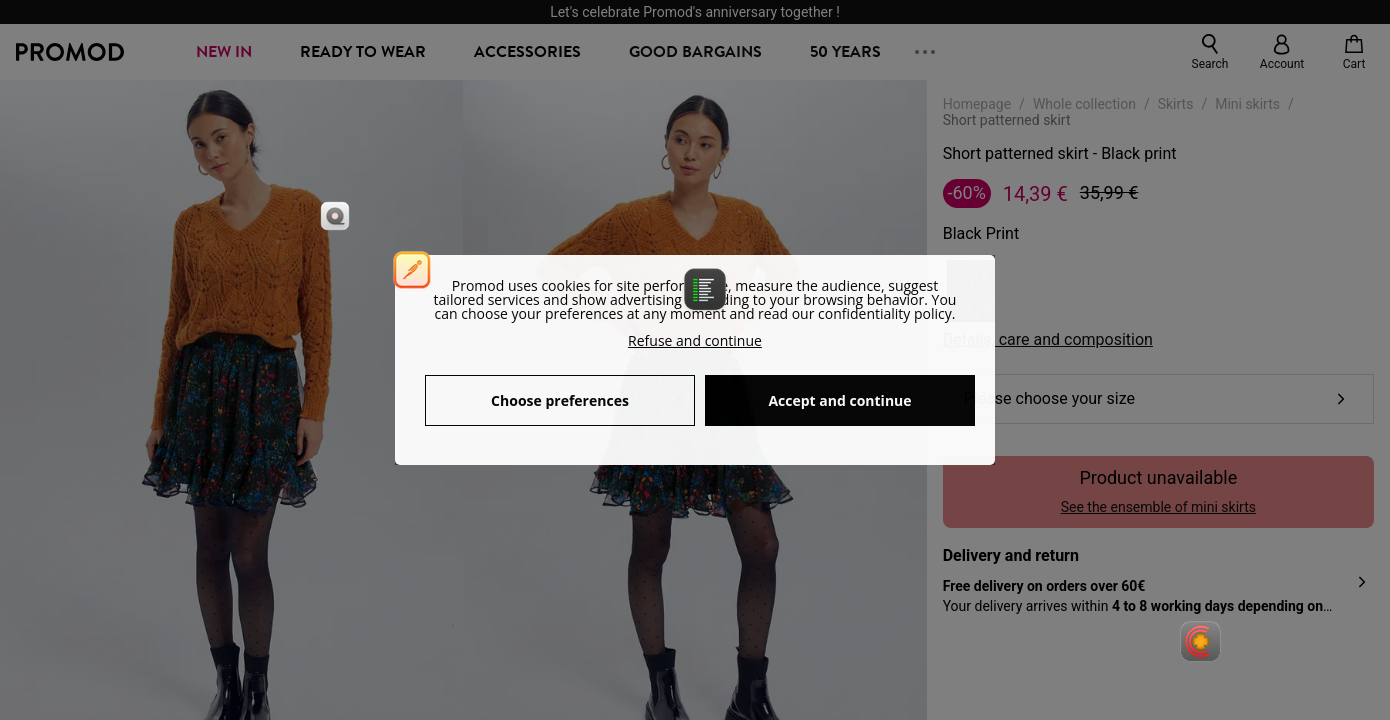 The image size is (1390, 720). Describe the element at coordinates (335, 216) in the screenshot. I see `open flatseal to manage flatpak permissions` at that location.